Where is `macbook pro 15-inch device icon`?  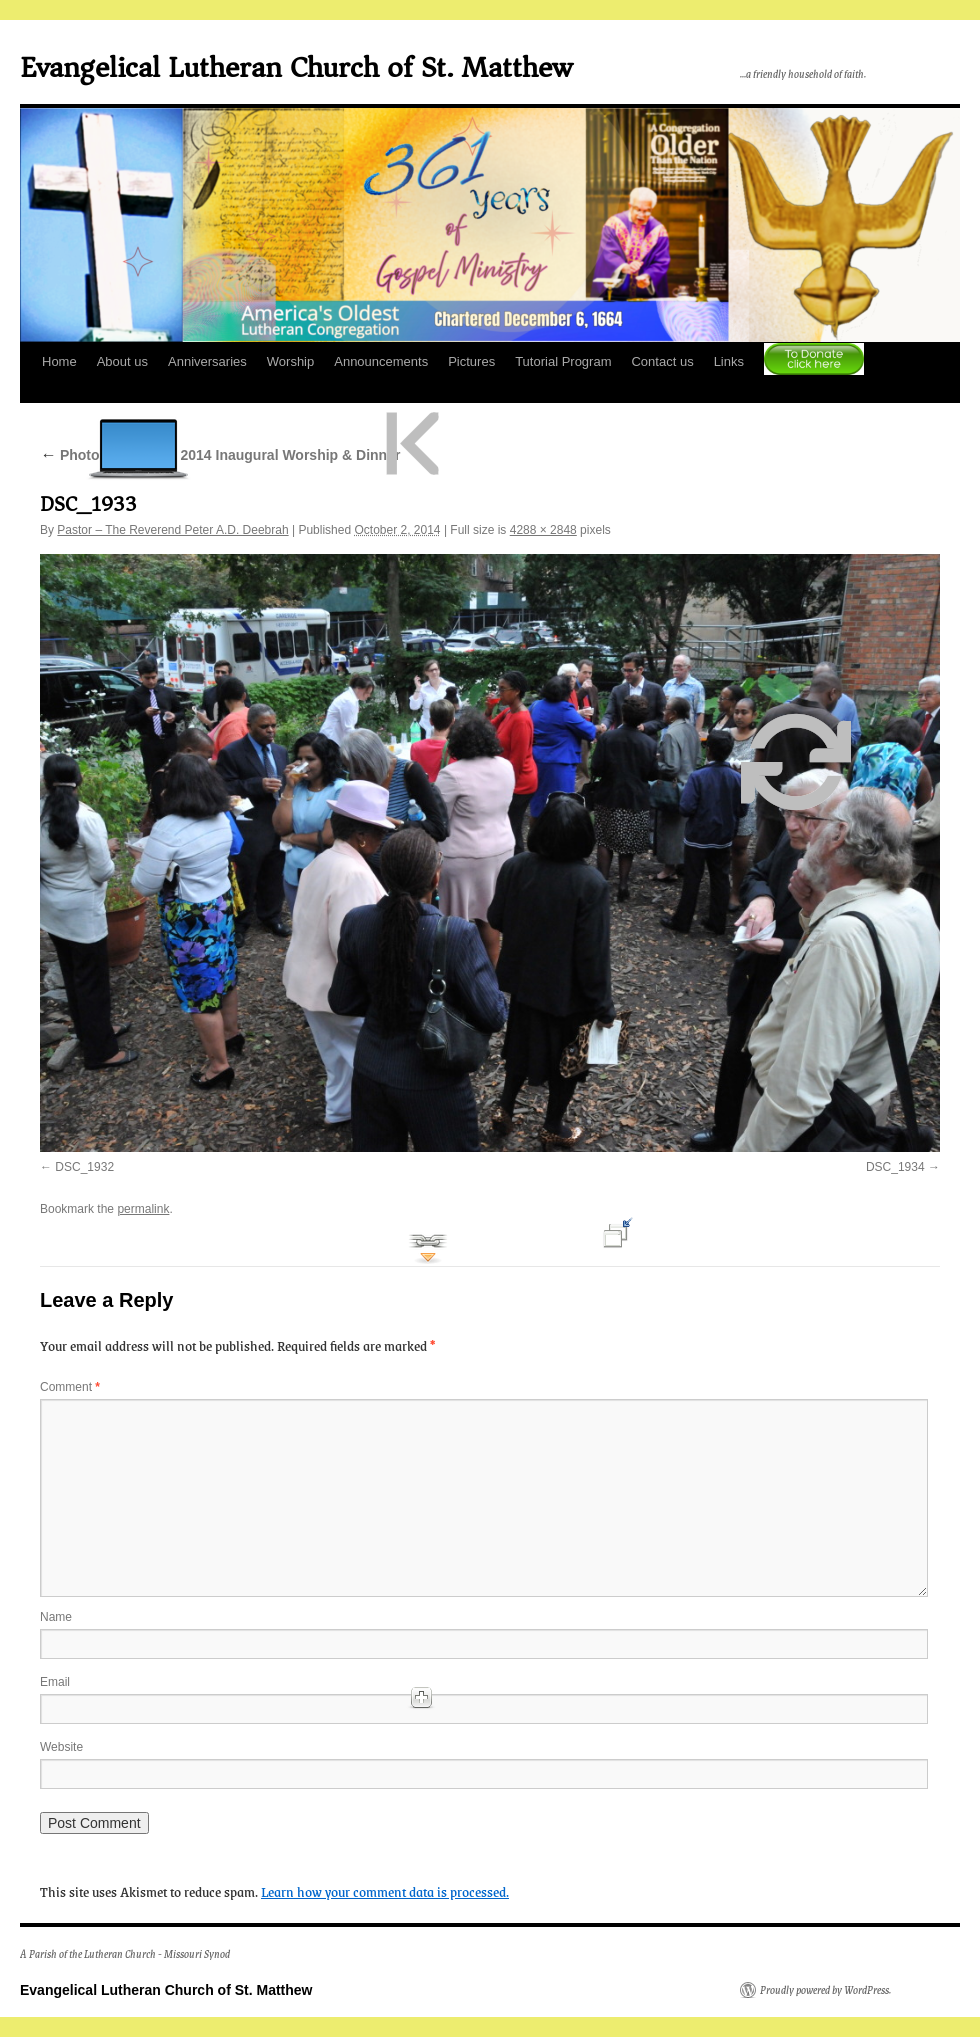 macbook pro 15-inch device icon is located at coordinates (138, 444).